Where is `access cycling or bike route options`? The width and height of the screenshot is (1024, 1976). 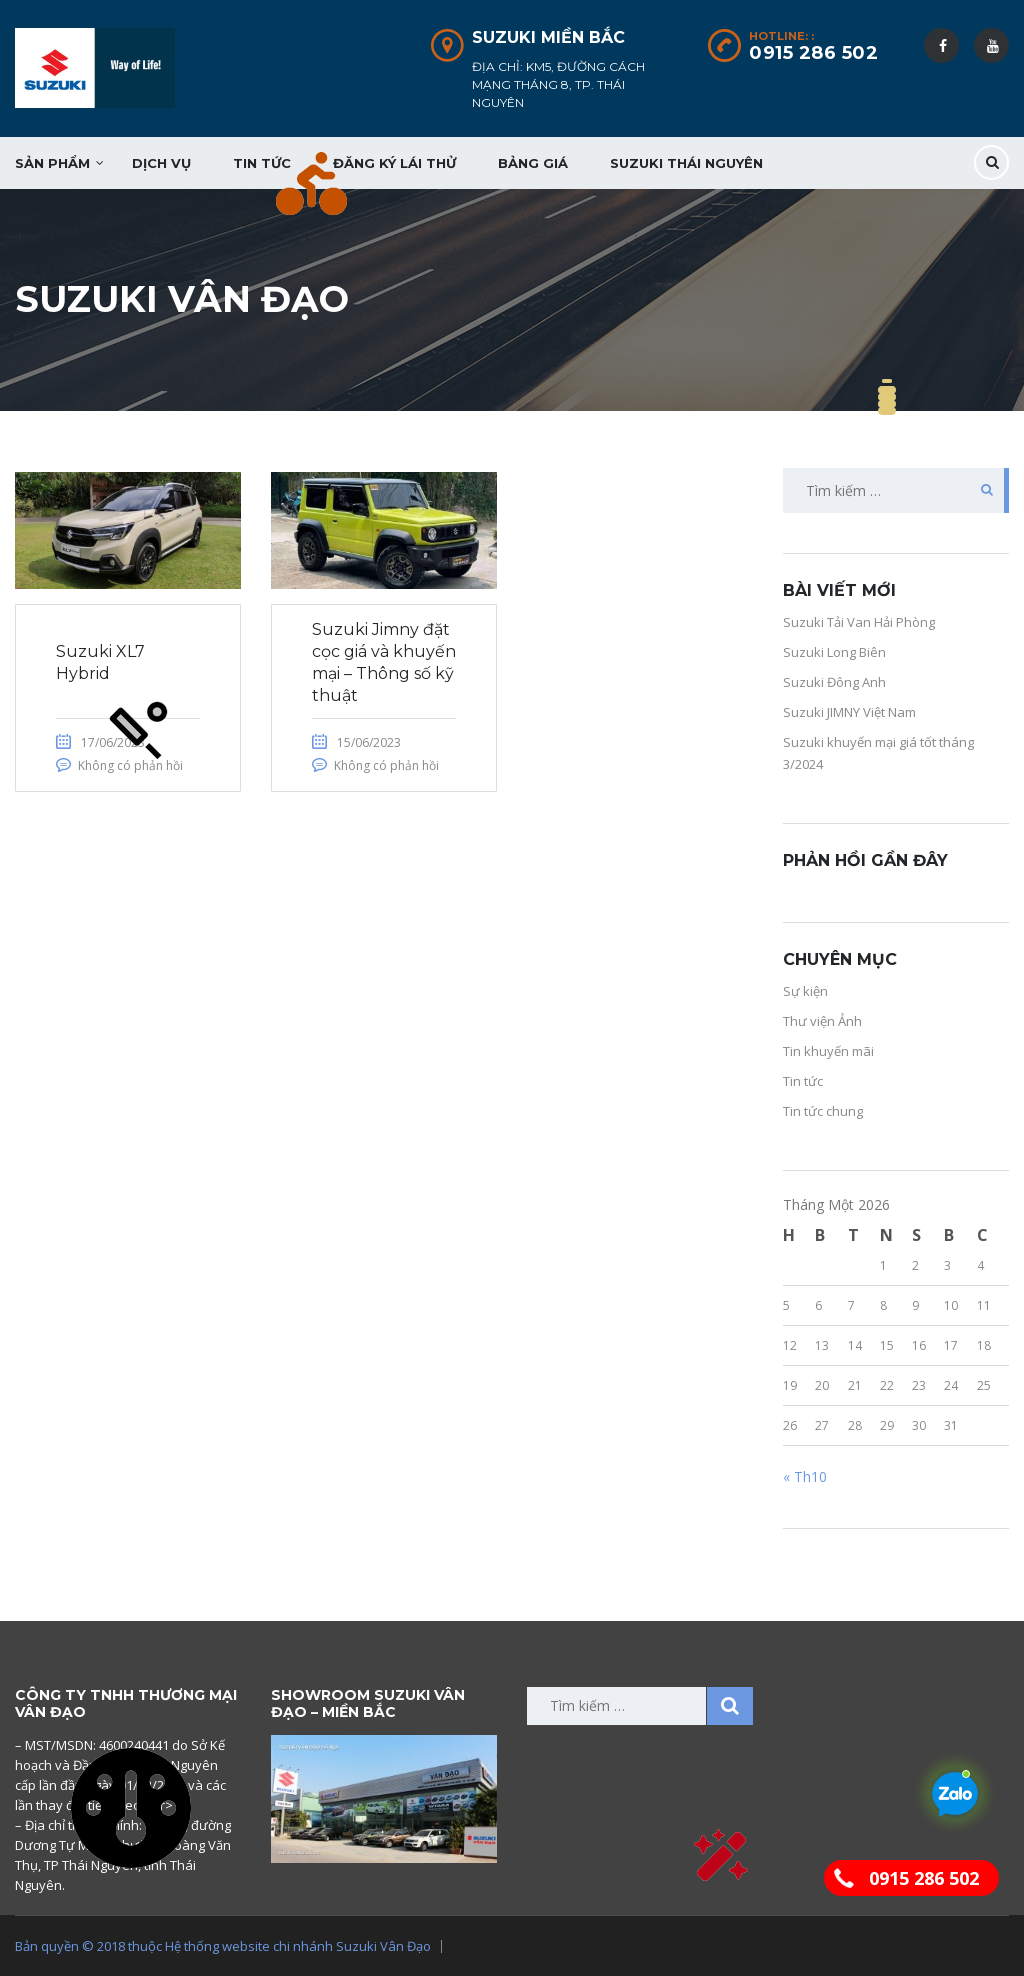
access cycling or bike route options is located at coordinates (311, 183).